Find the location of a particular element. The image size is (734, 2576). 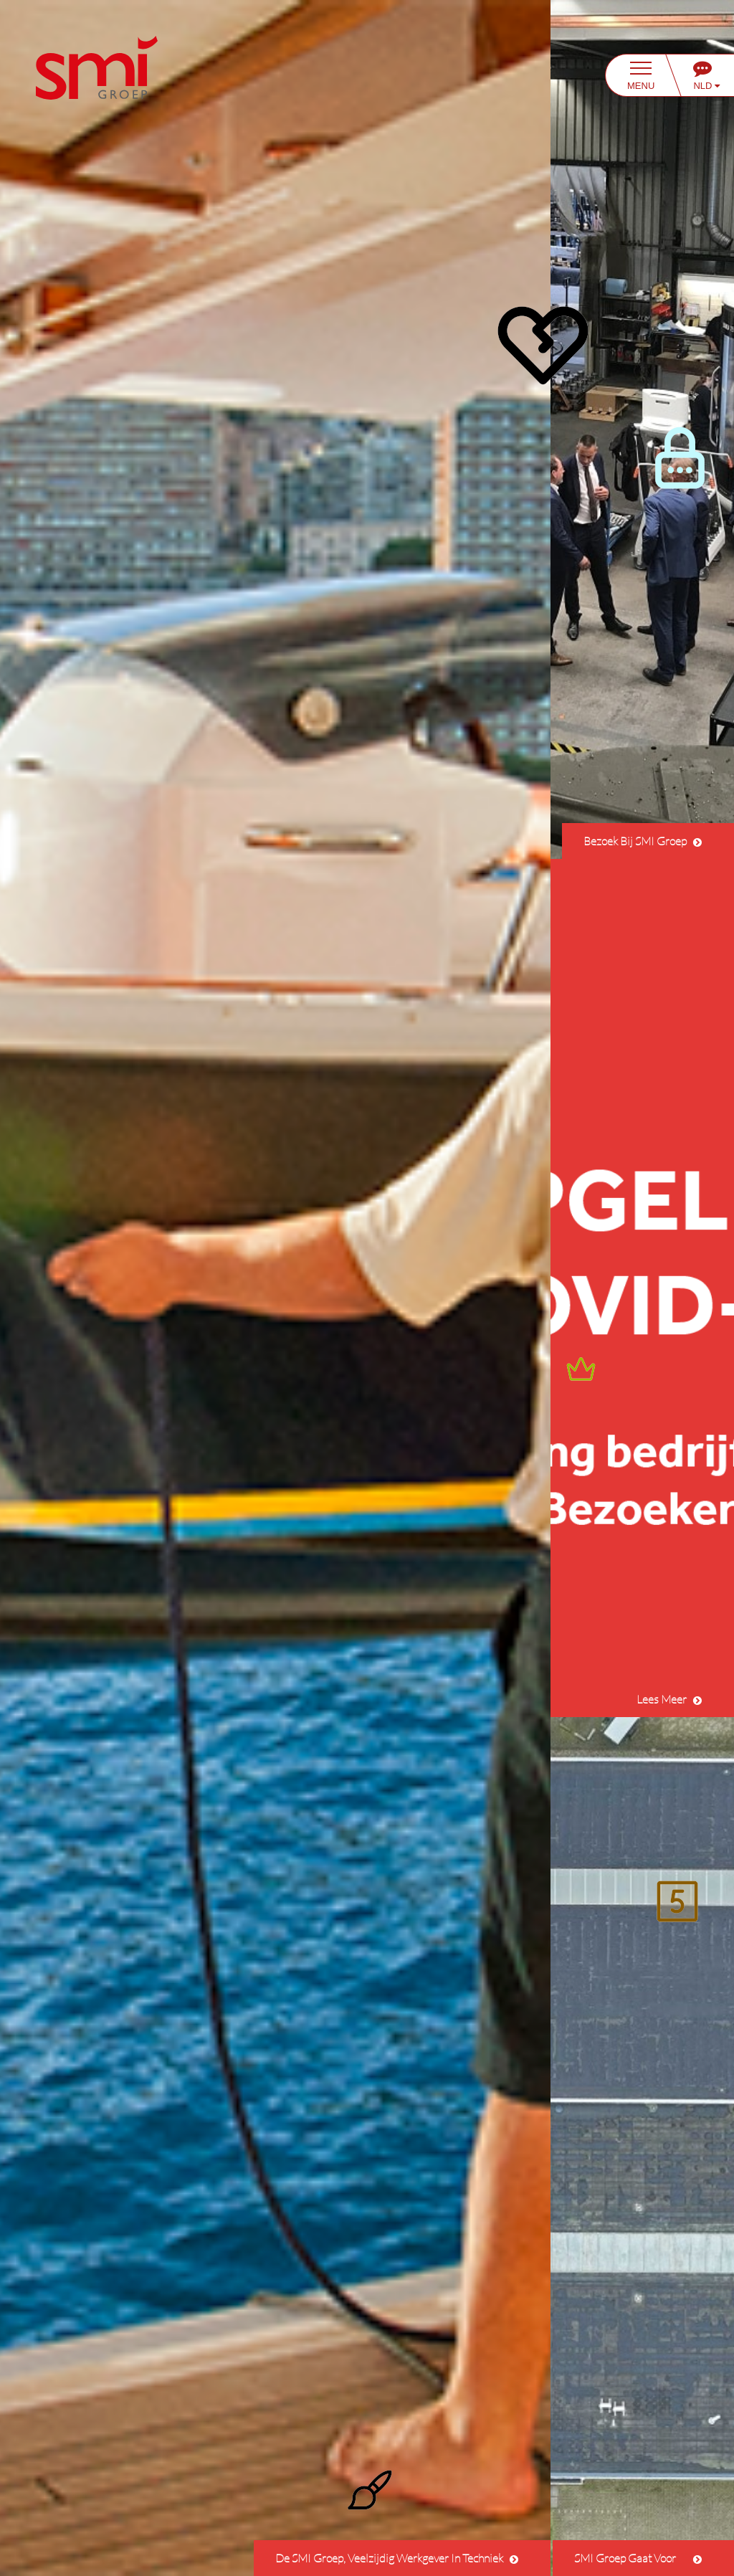

access drawing or painting tools is located at coordinates (371, 2491).